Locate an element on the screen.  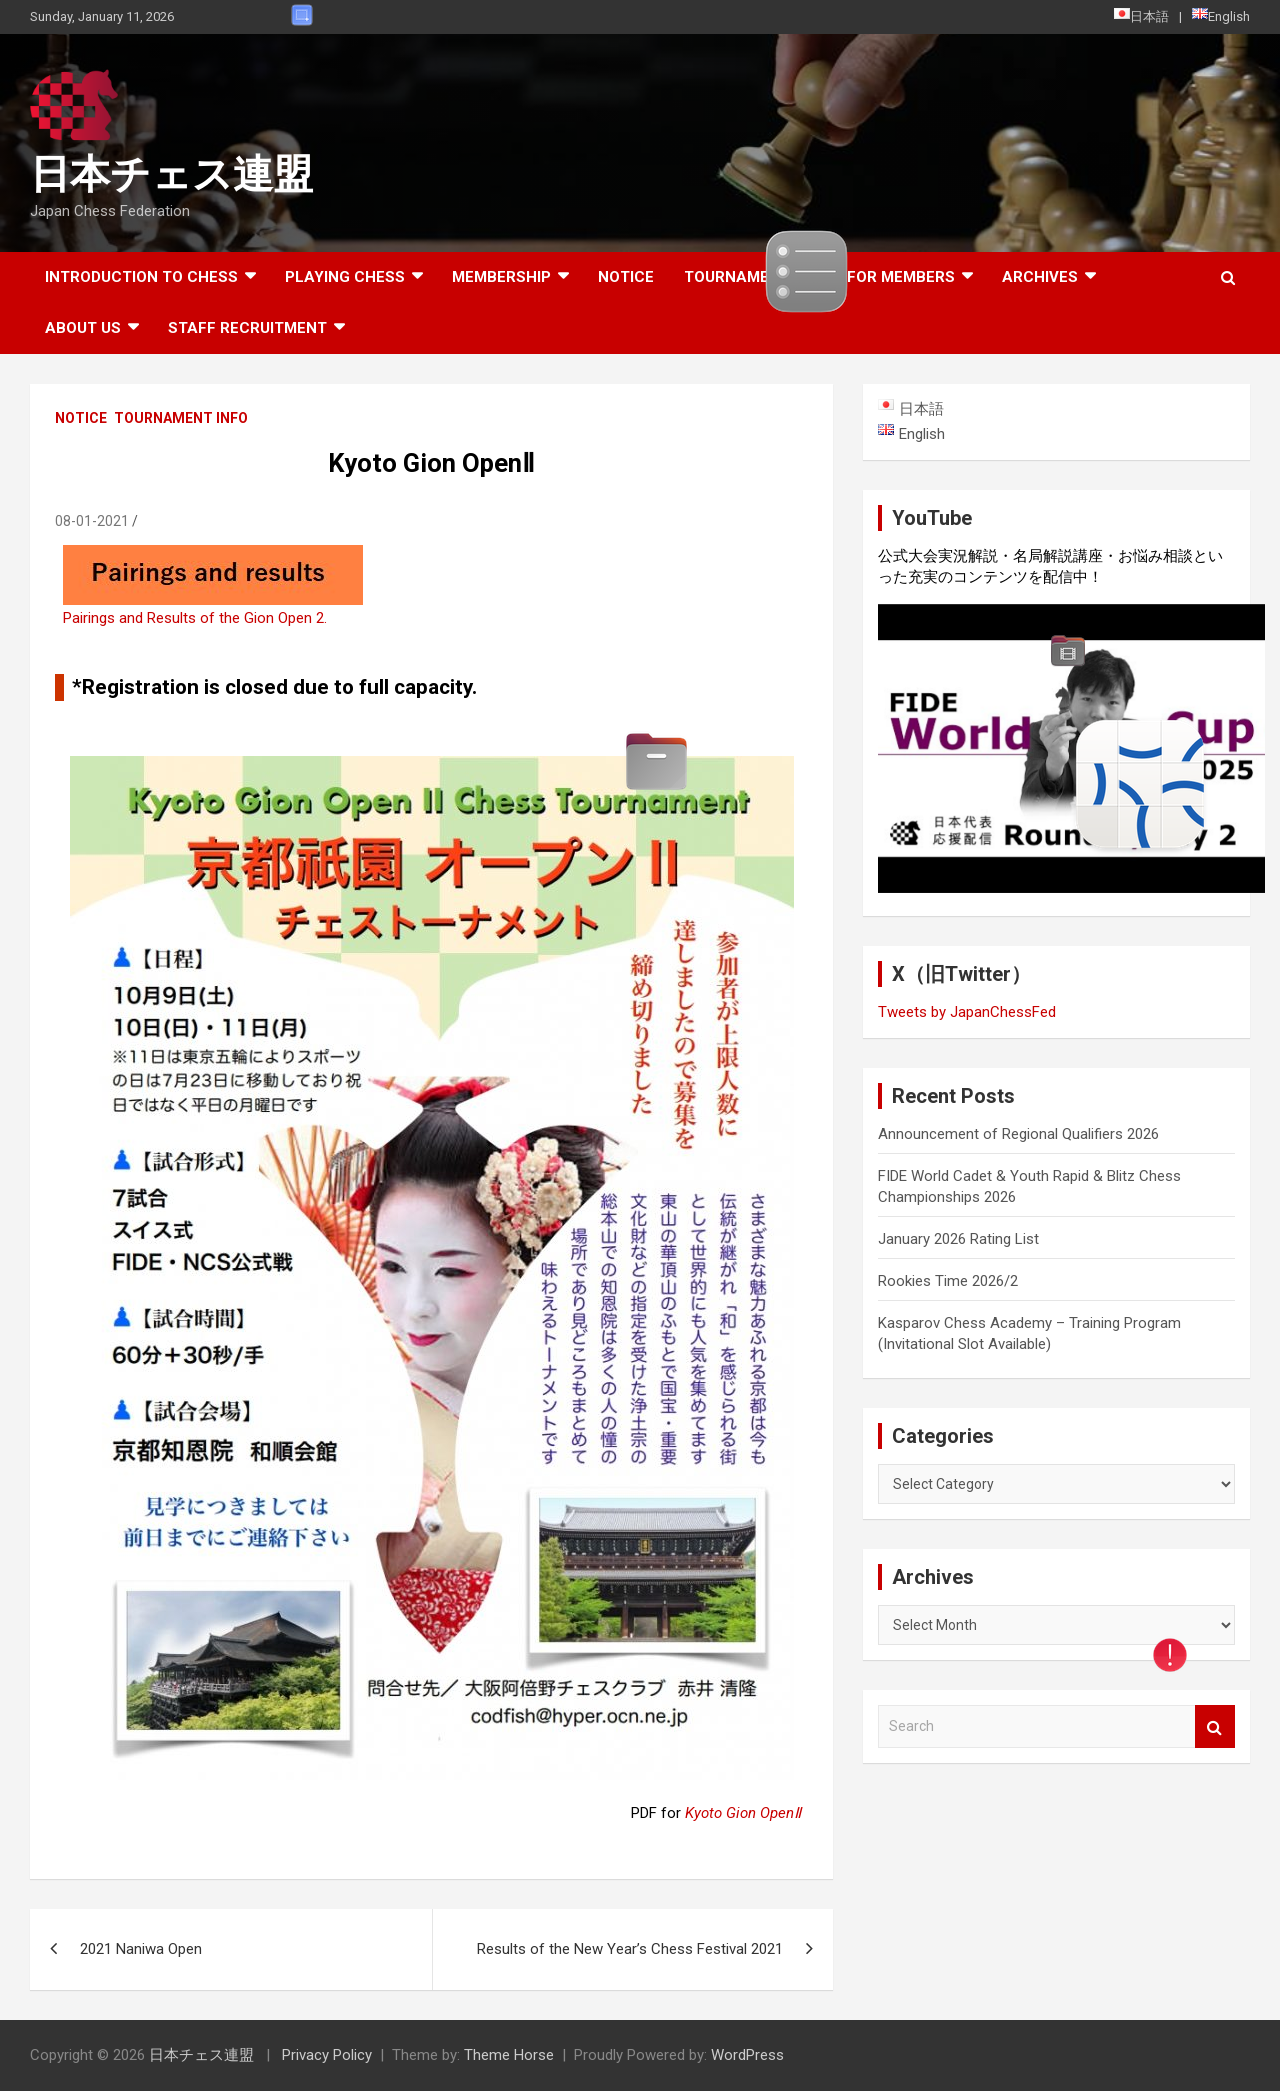
launch gnome taquin sliding puzzle game is located at coordinates (1140, 784).